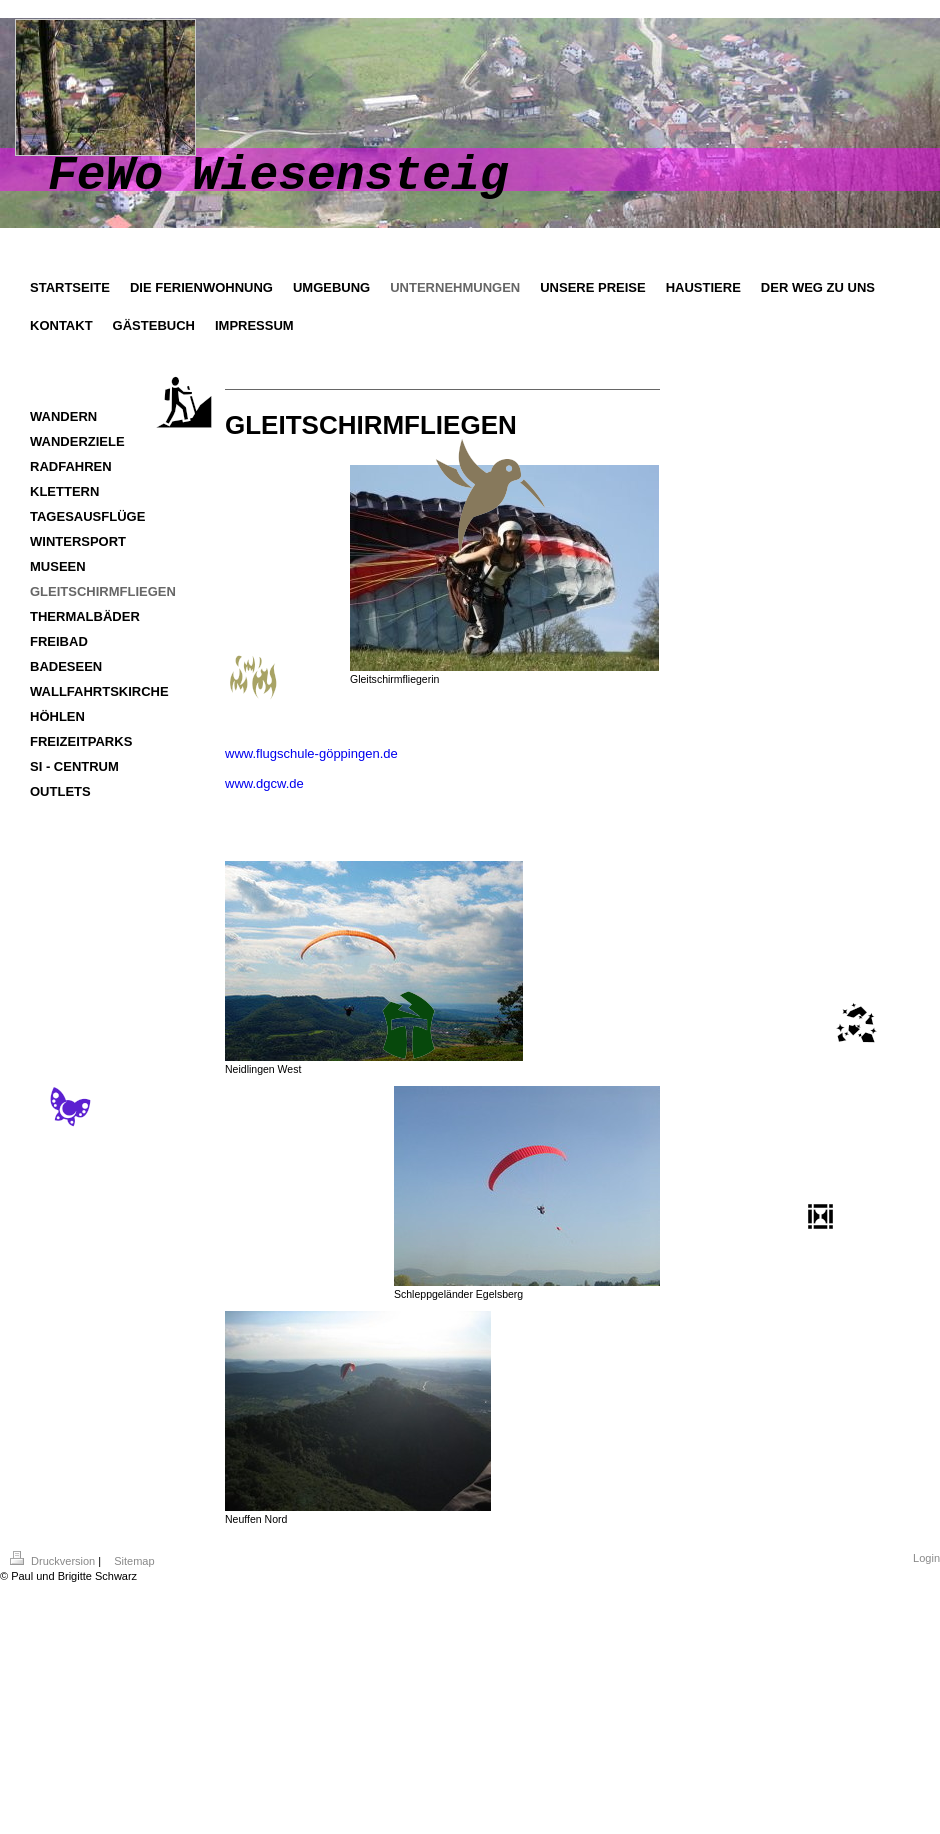 Image resolution: width=940 pixels, height=1834 pixels. What do you see at coordinates (253, 679) in the screenshot?
I see `indicates active wildfire alerts in your area` at bounding box center [253, 679].